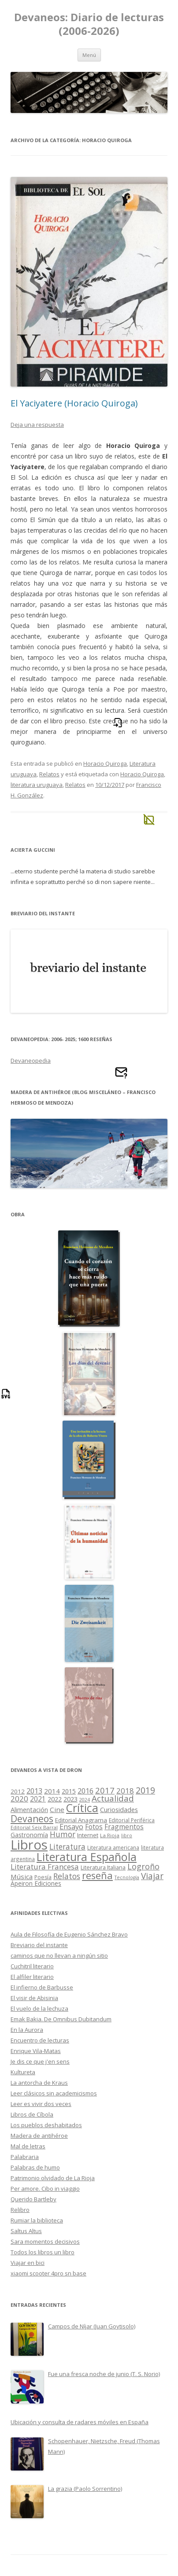  What do you see at coordinates (121, 1072) in the screenshot?
I see `email help or support` at bounding box center [121, 1072].